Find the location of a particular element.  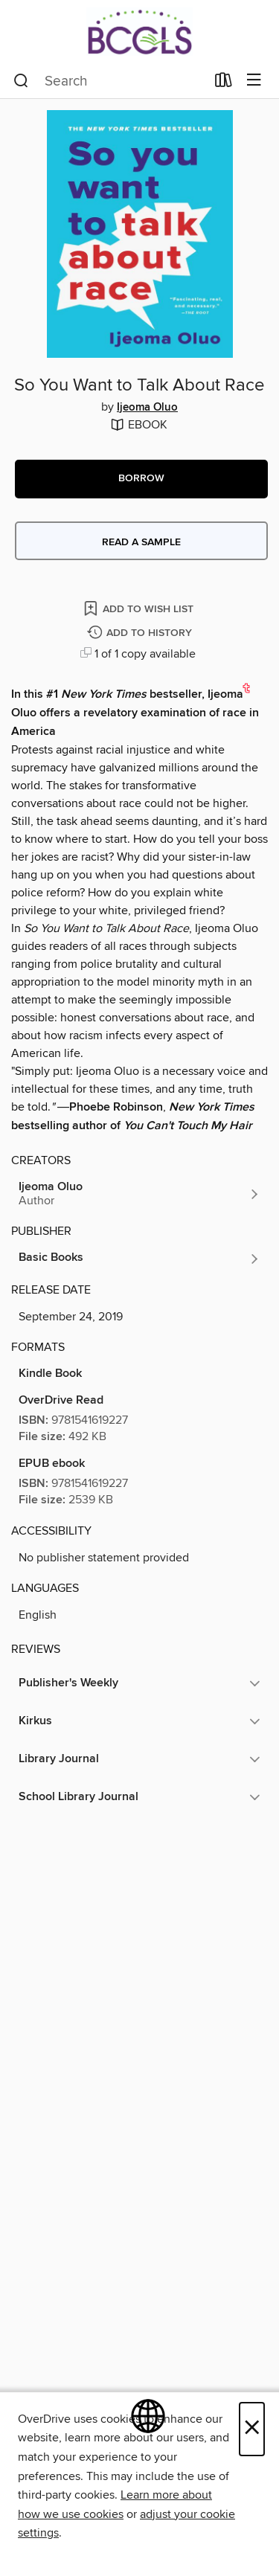

open tumblr app is located at coordinates (246, 688).